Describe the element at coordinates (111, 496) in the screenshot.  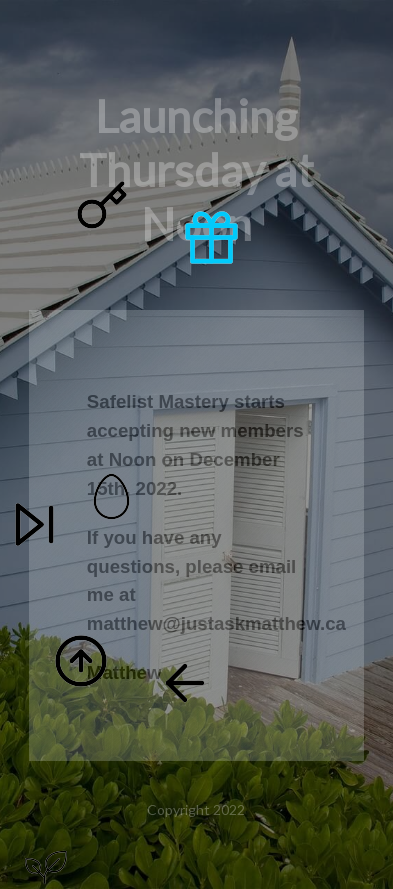
I see `indicates egg or egg-related dietary information` at that location.